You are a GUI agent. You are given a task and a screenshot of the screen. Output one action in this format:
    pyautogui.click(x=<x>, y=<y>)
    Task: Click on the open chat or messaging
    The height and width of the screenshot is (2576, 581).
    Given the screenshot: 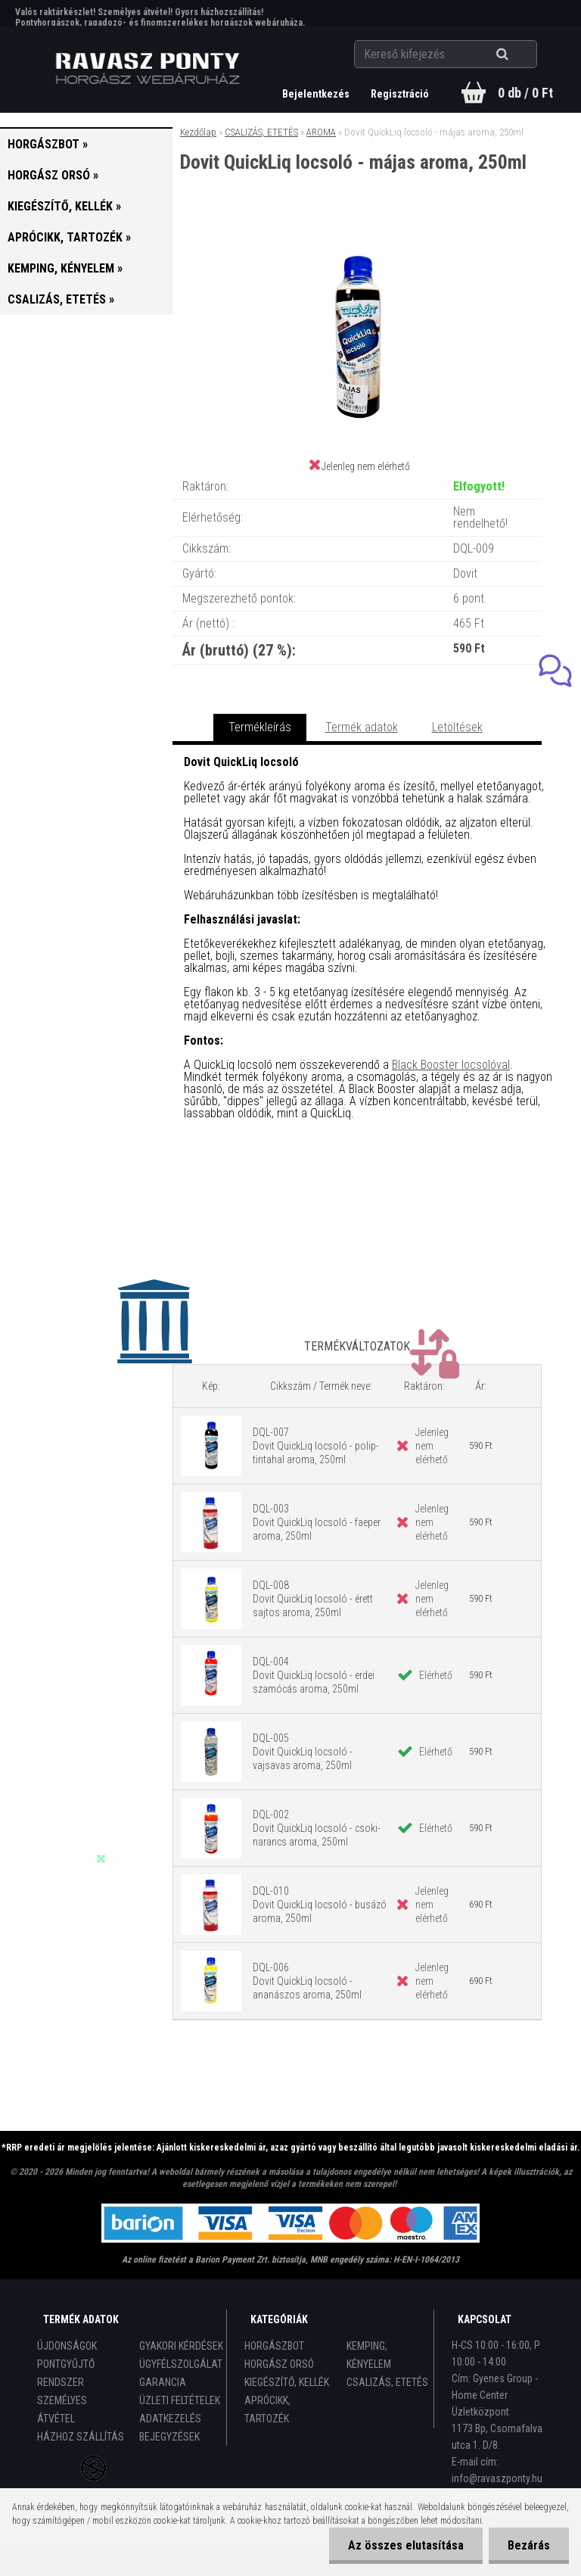 What is the action you would take?
    pyautogui.click(x=555, y=671)
    